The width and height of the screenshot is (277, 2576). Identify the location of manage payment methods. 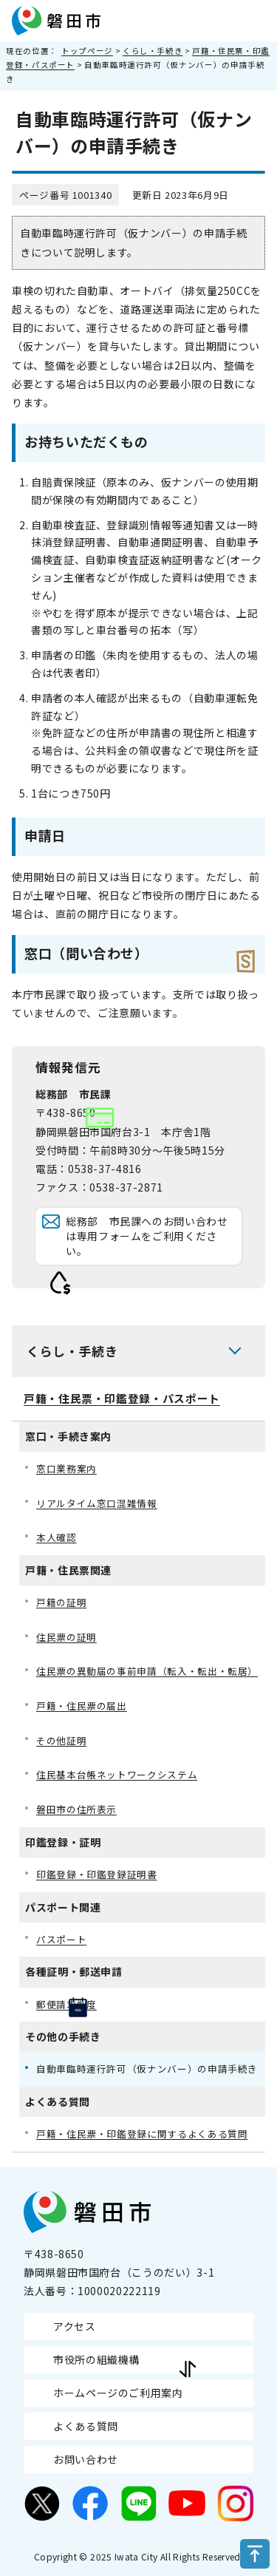
(100, 1118).